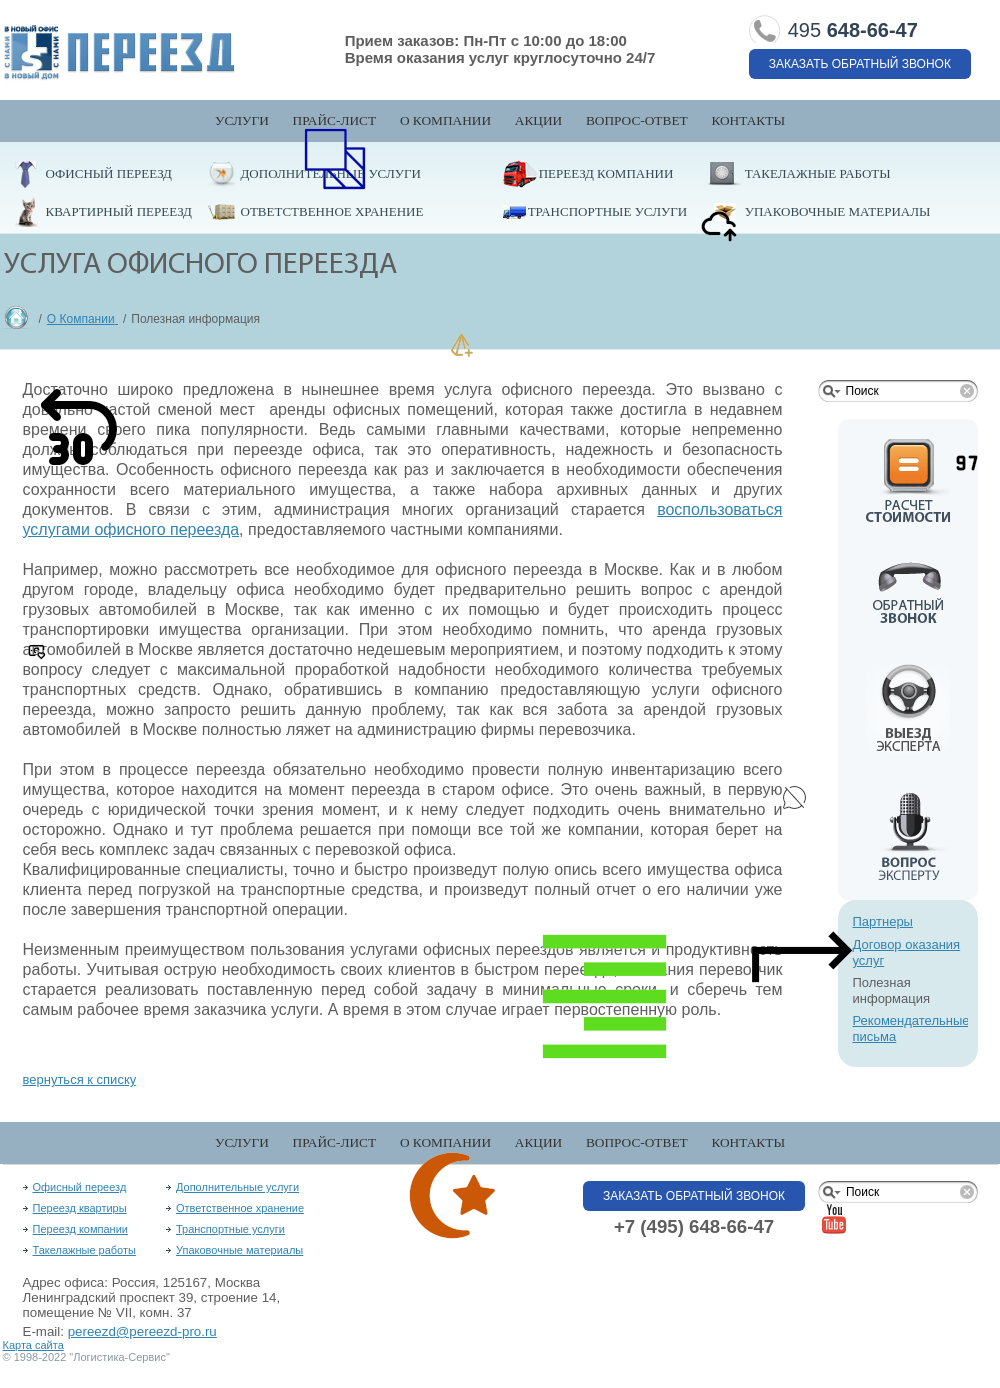 Image resolution: width=1000 pixels, height=1388 pixels. I want to click on remove or subtract a selected item, so click(335, 159).